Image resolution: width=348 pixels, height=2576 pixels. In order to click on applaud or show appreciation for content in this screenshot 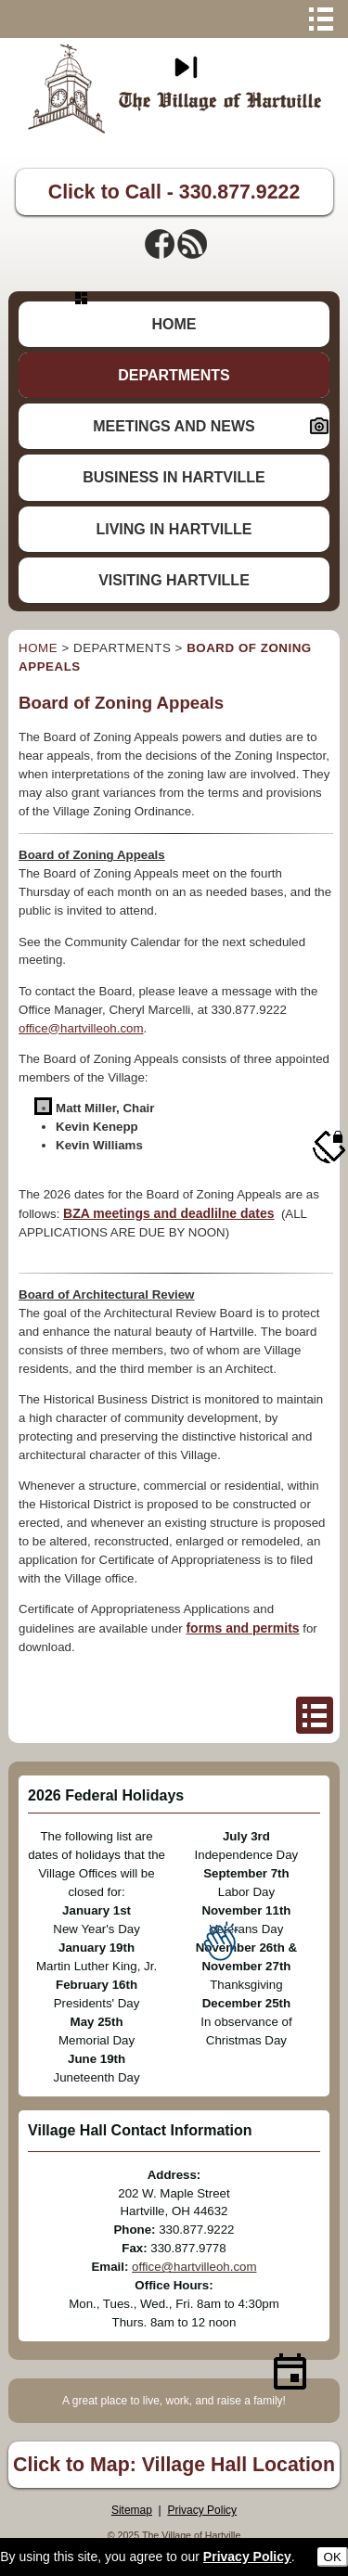, I will do `click(220, 1941)`.